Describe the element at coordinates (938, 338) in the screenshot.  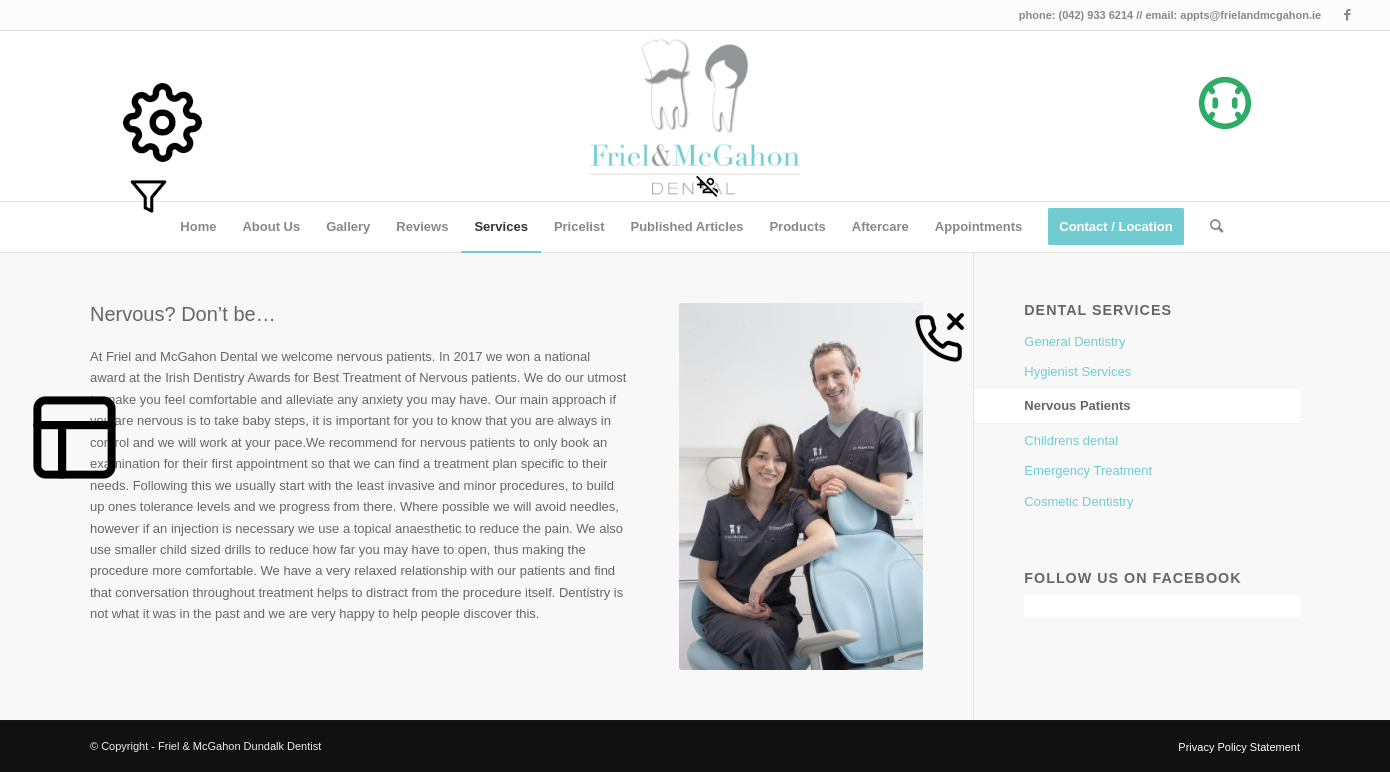
I see `indicates a missed phone call` at that location.